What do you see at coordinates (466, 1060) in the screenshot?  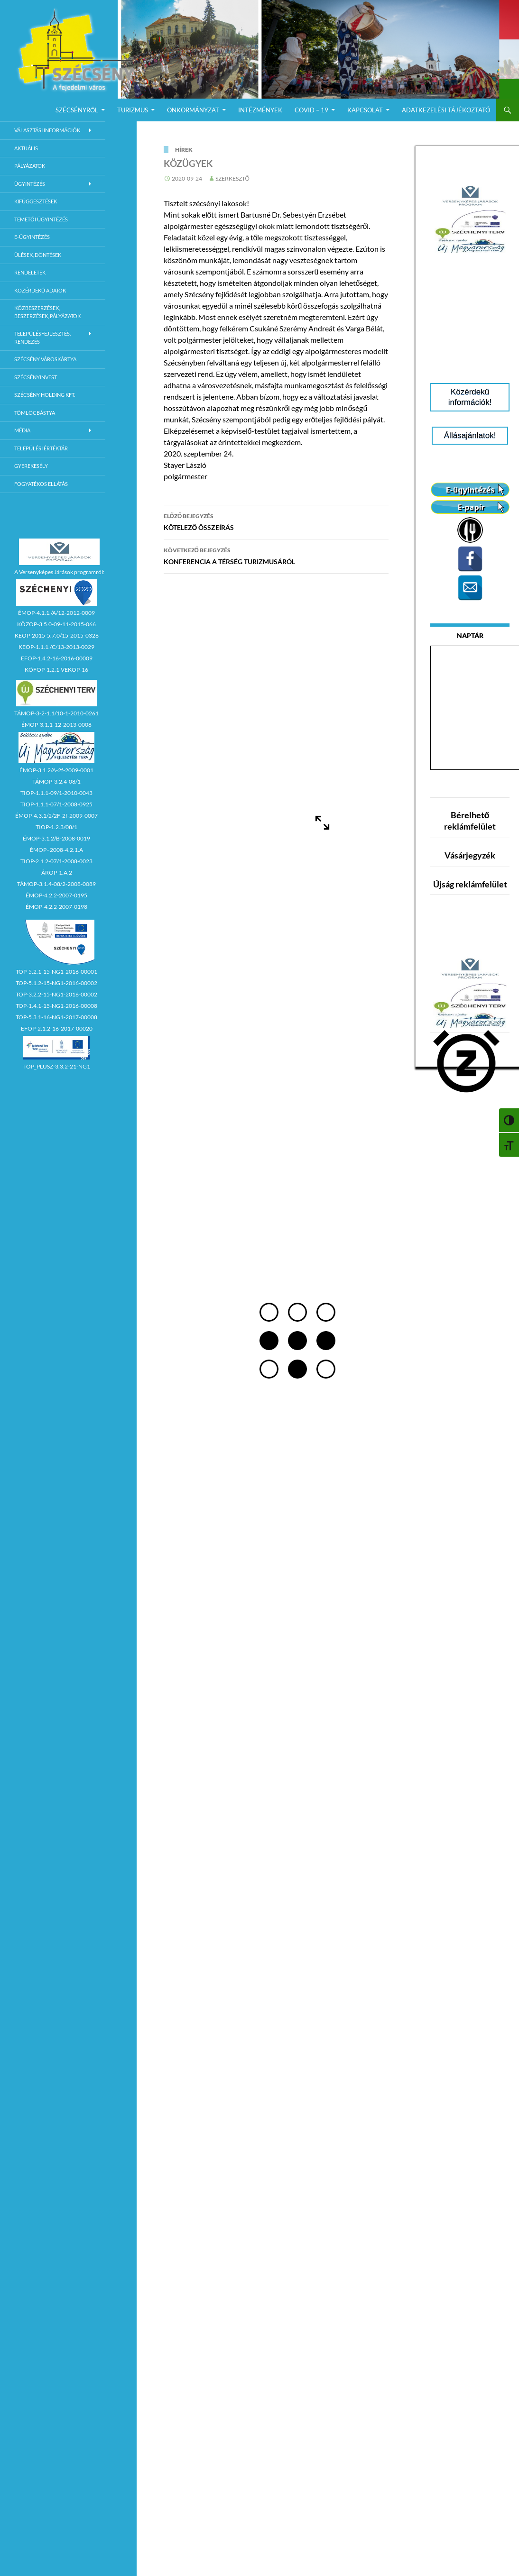 I see `snooze an active alarm` at bounding box center [466, 1060].